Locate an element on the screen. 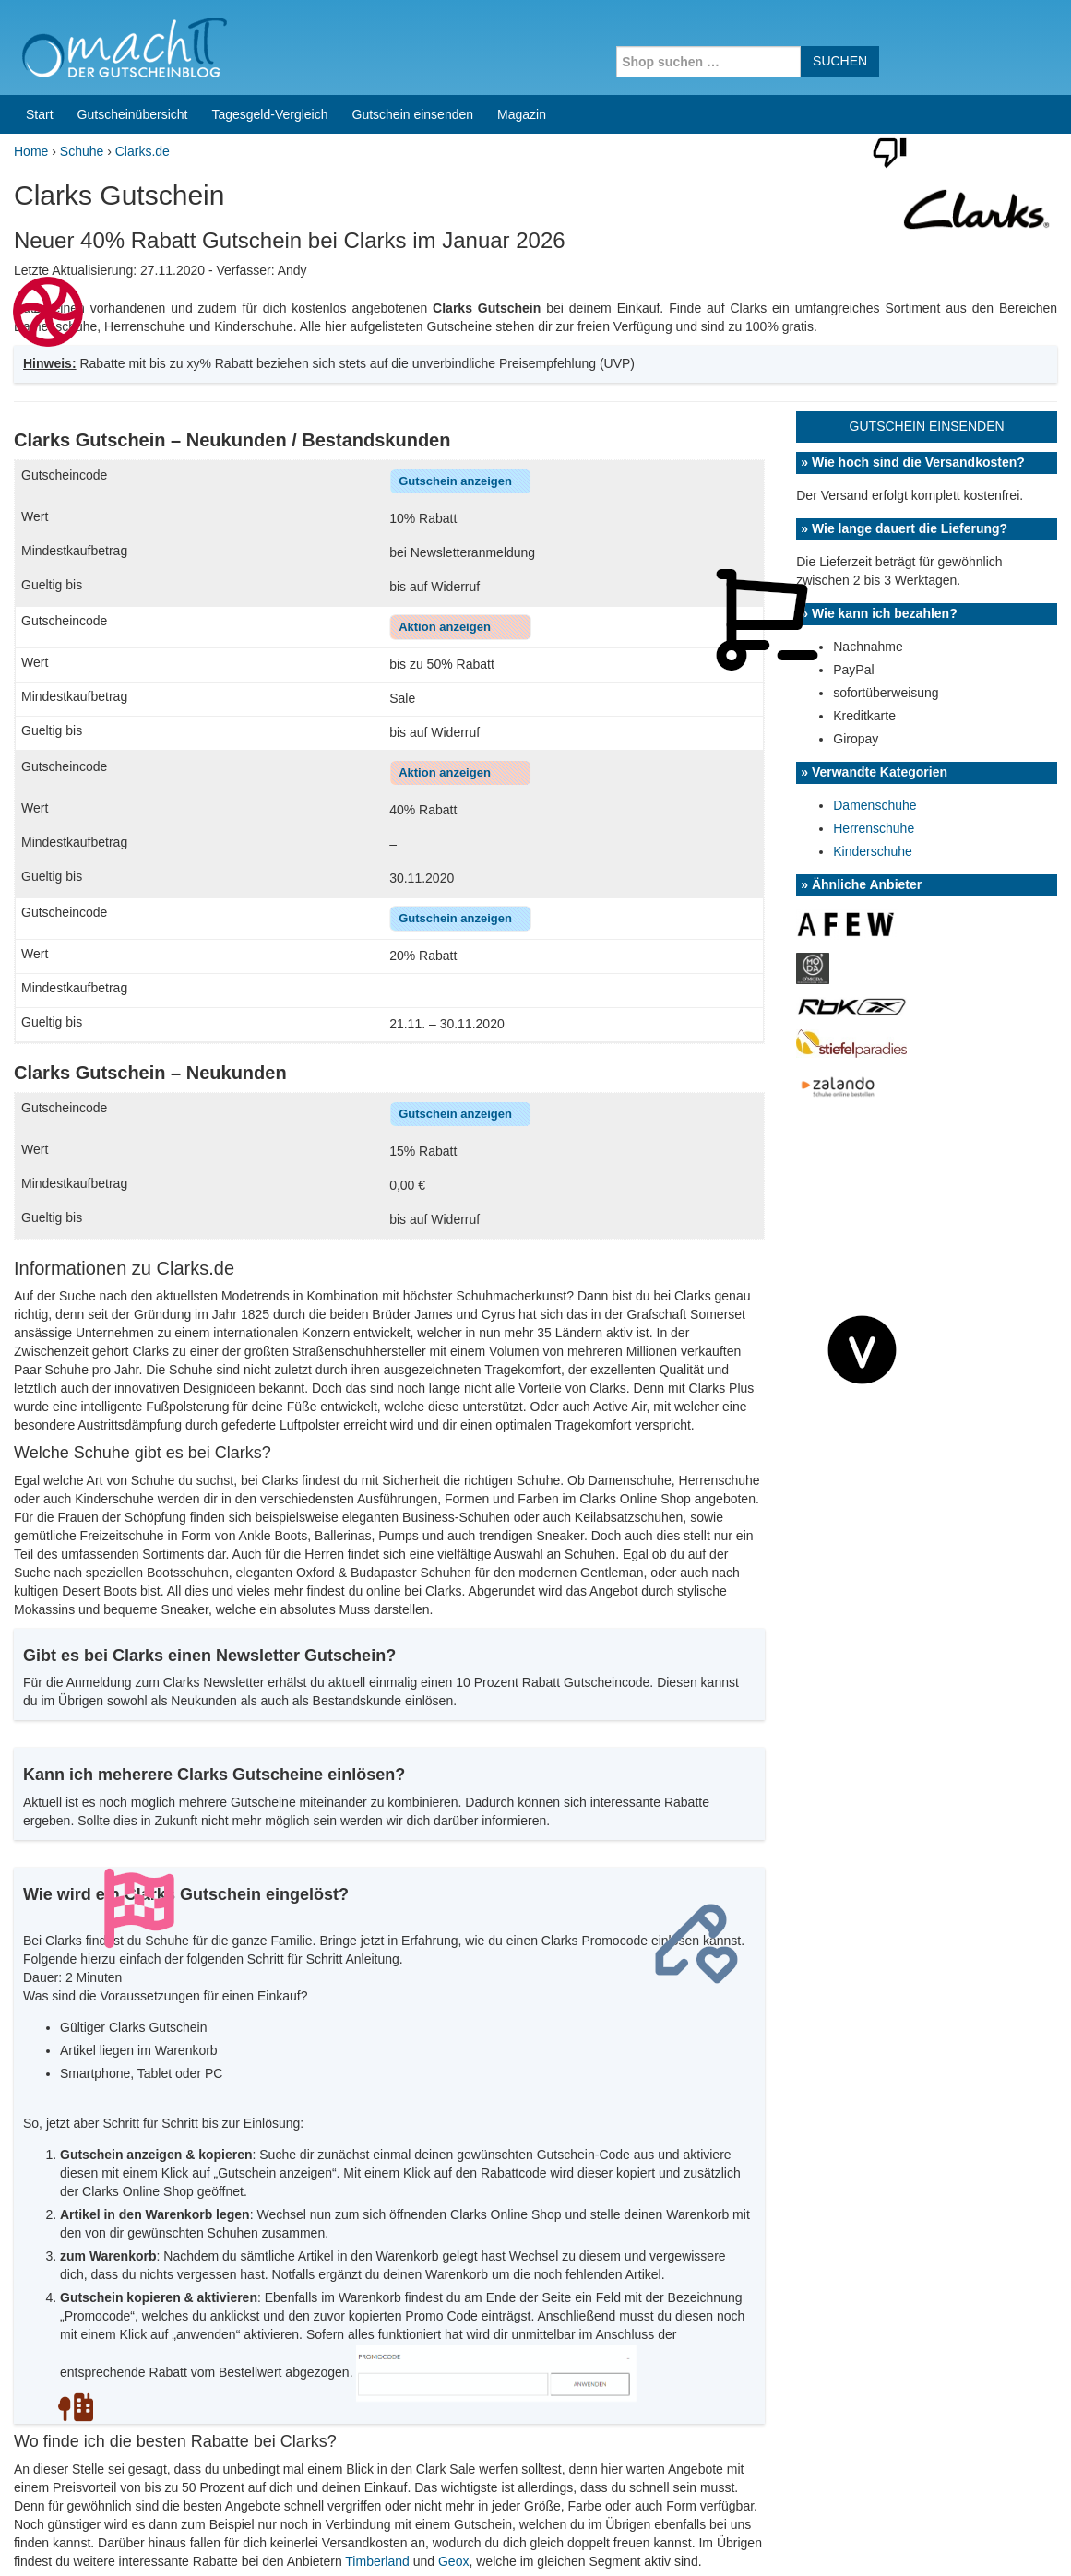  indicates loading or processing in progress is located at coordinates (48, 312).